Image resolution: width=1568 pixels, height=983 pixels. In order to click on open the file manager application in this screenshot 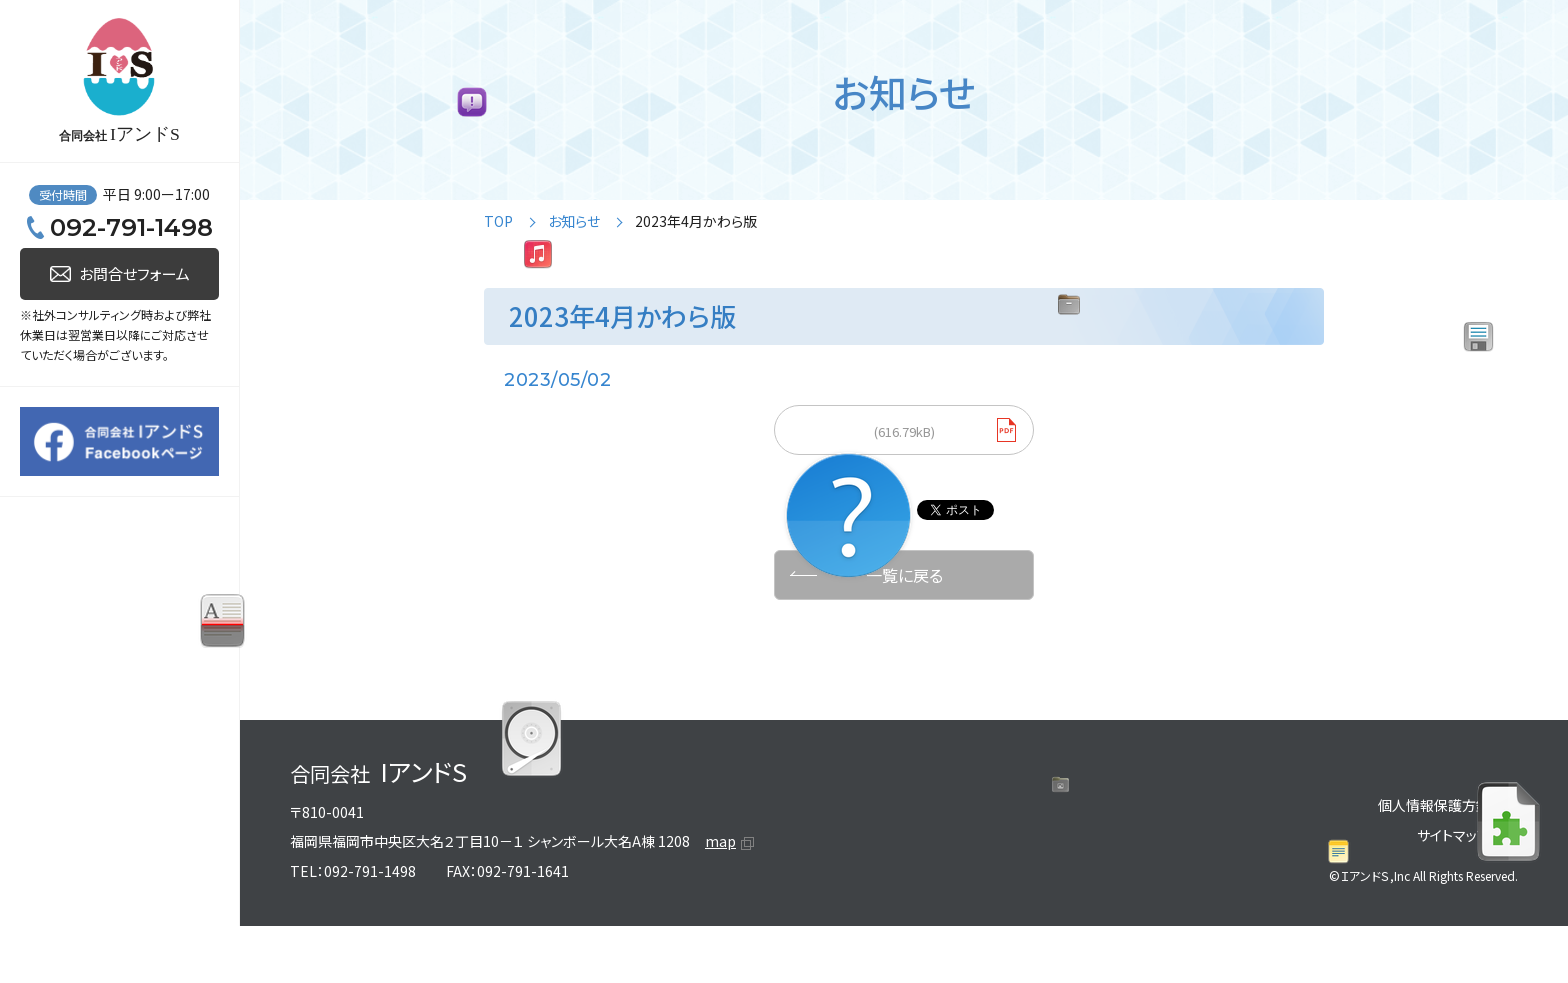, I will do `click(1069, 304)`.